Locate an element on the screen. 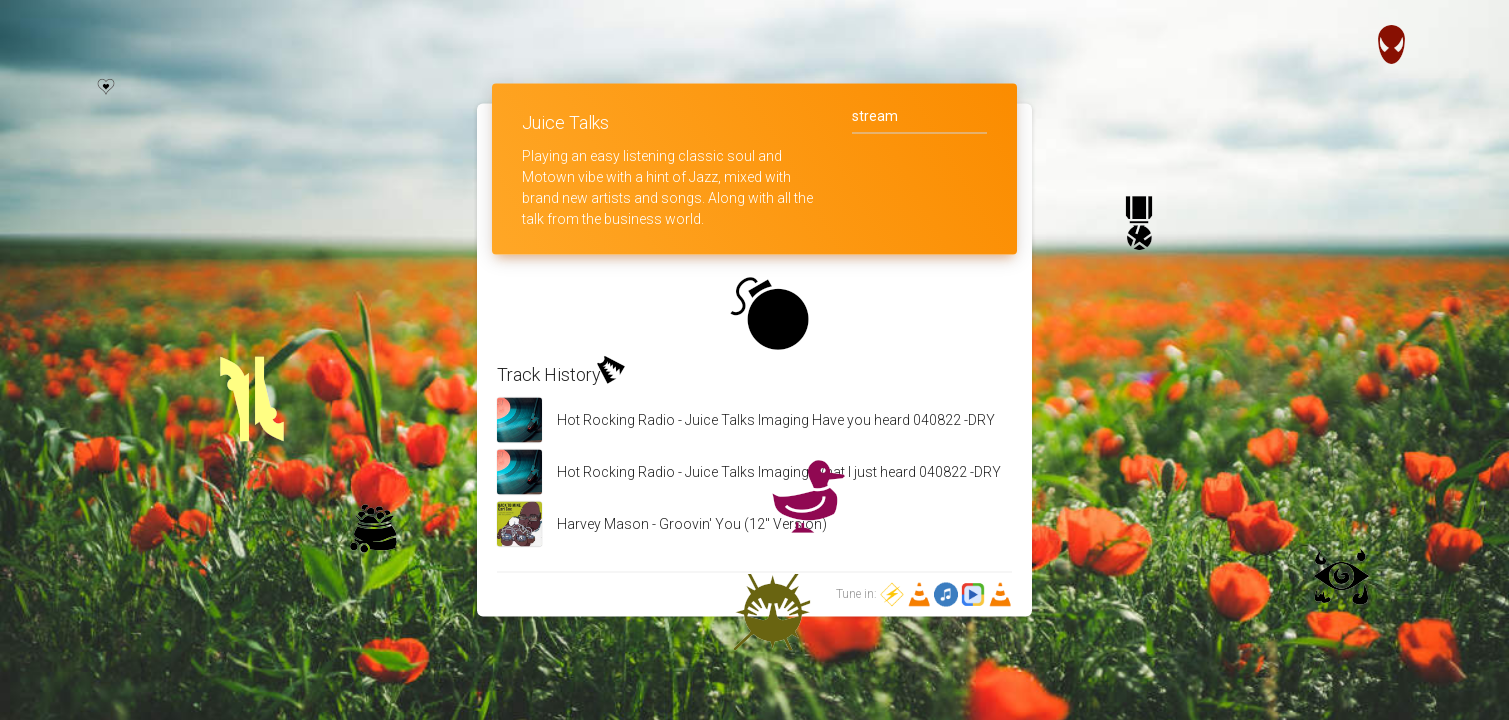 Image resolution: width=1509 pixels, height=720 pixels. activate fire vision or enhanced sight ability is located at coordinates (1341, 576).